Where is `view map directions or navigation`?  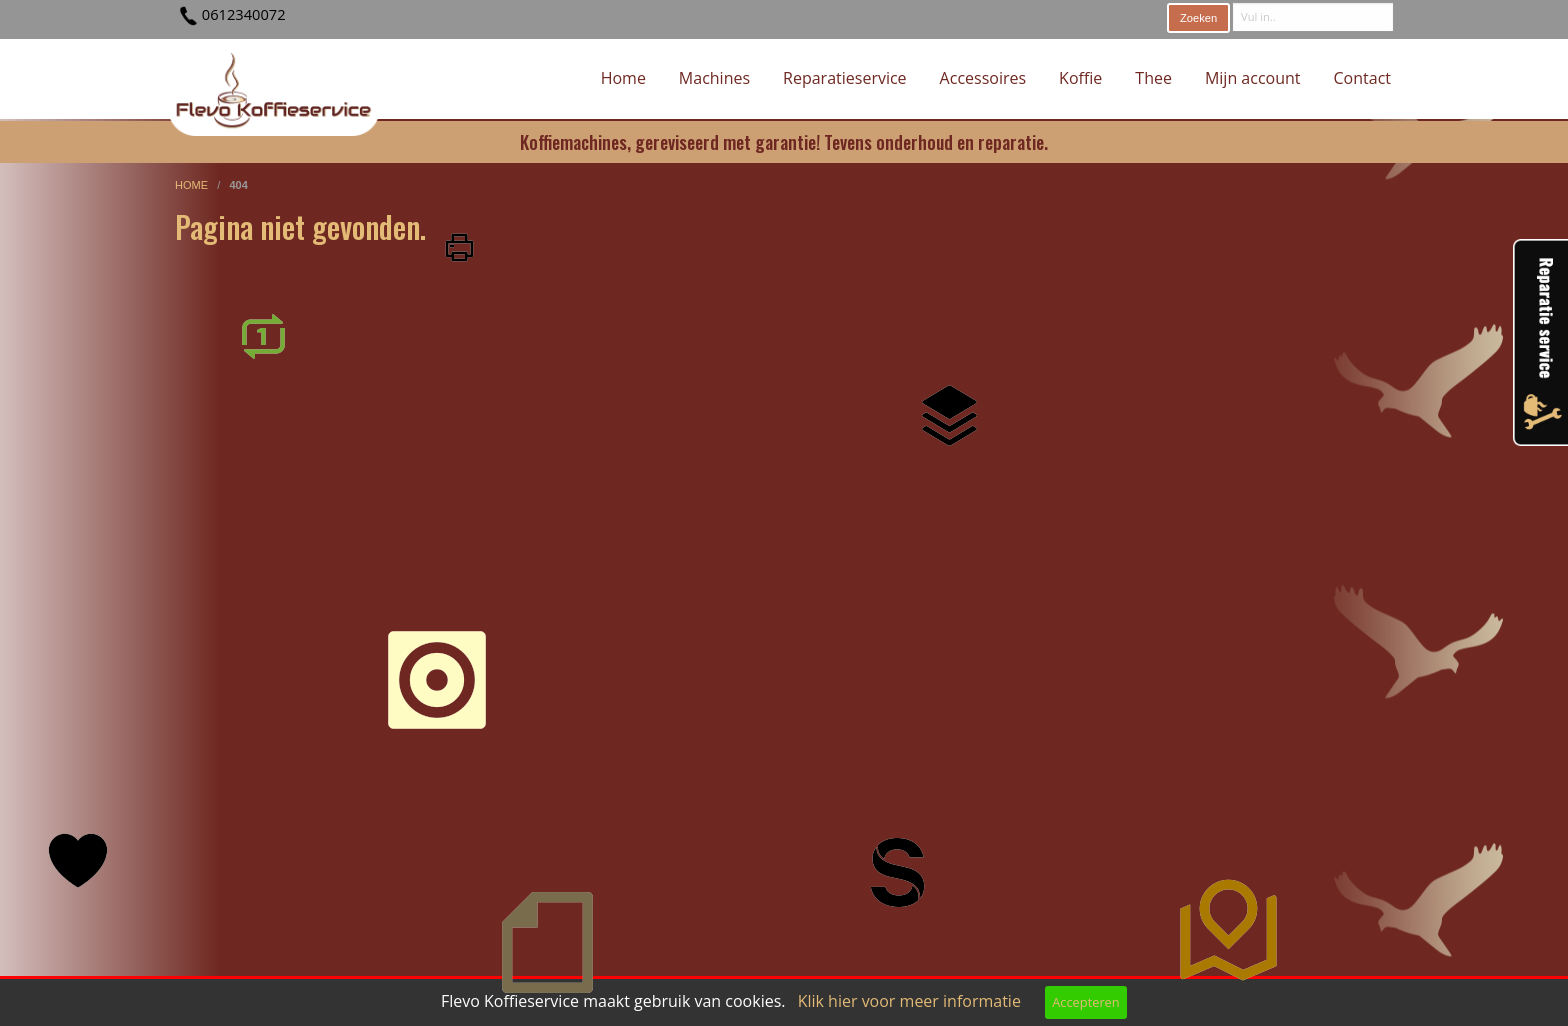 view map directions or navigation is located at coordinates (1228, 932).